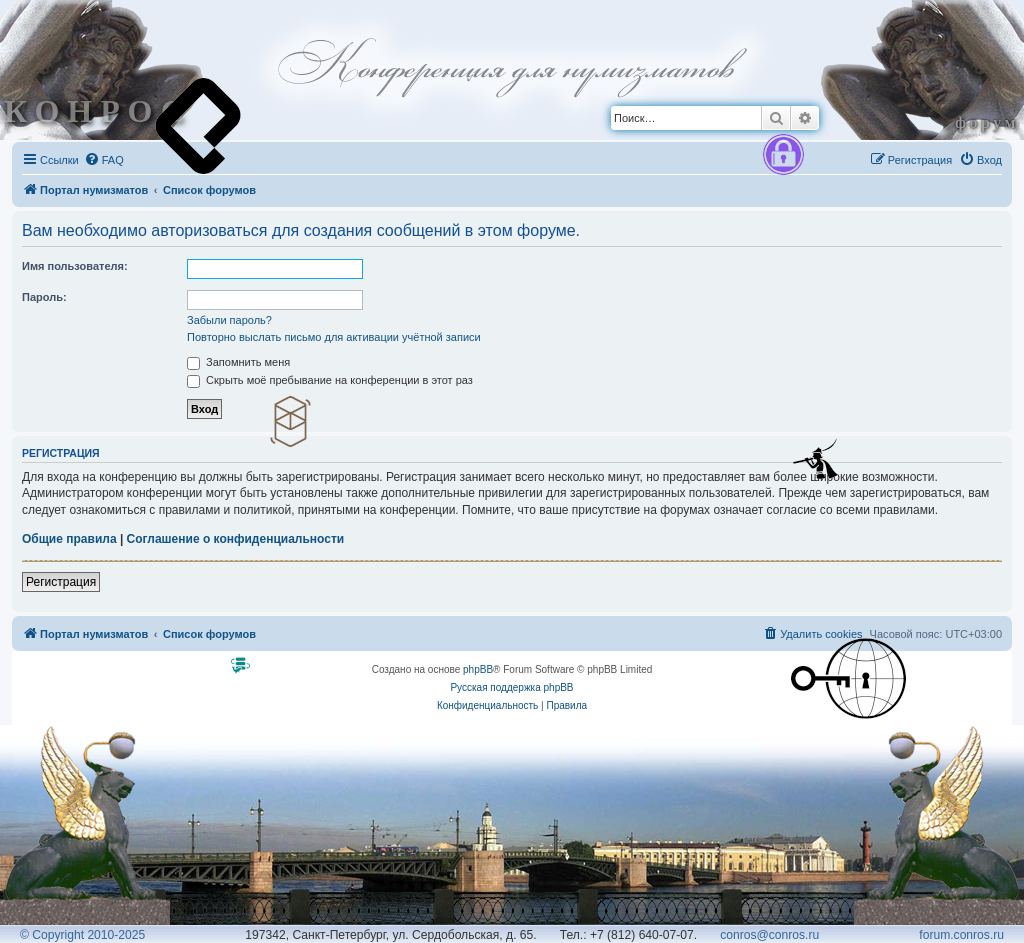 The image size is (1024, 943). What do you see at coordinates (290, 421) in the screenshot?
I see `fantom blockchain network logo` at bounding box center [290, 421].